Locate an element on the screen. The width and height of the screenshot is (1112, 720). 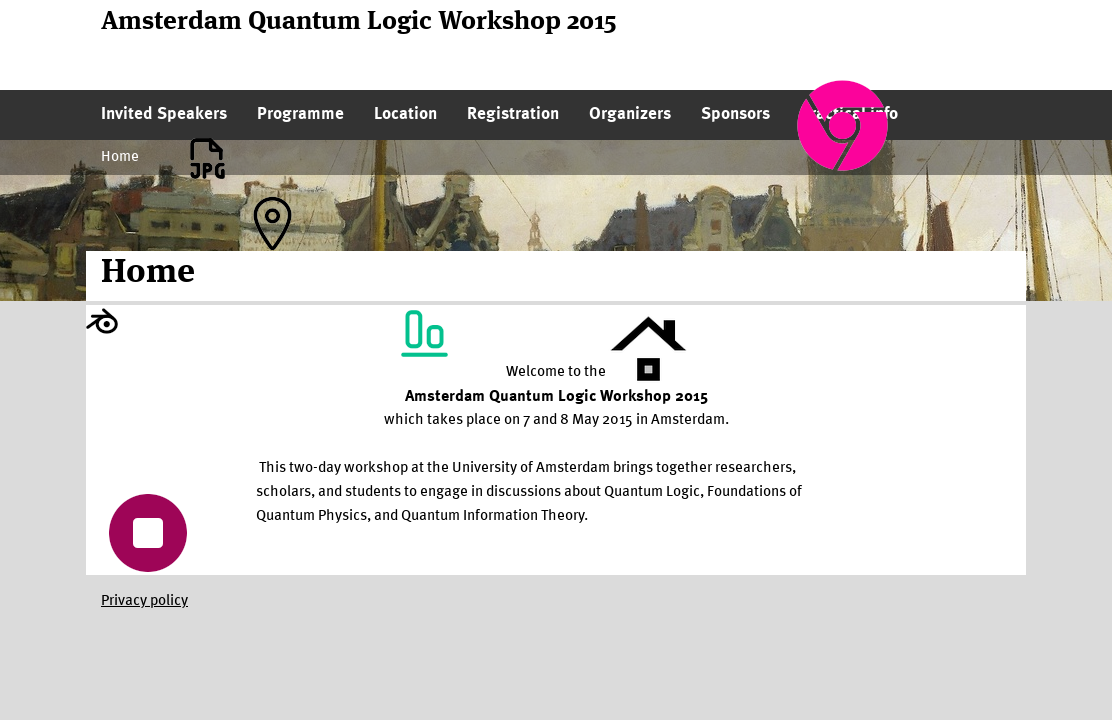
open blender 3d modeling software is located at coordinates (102, 321).